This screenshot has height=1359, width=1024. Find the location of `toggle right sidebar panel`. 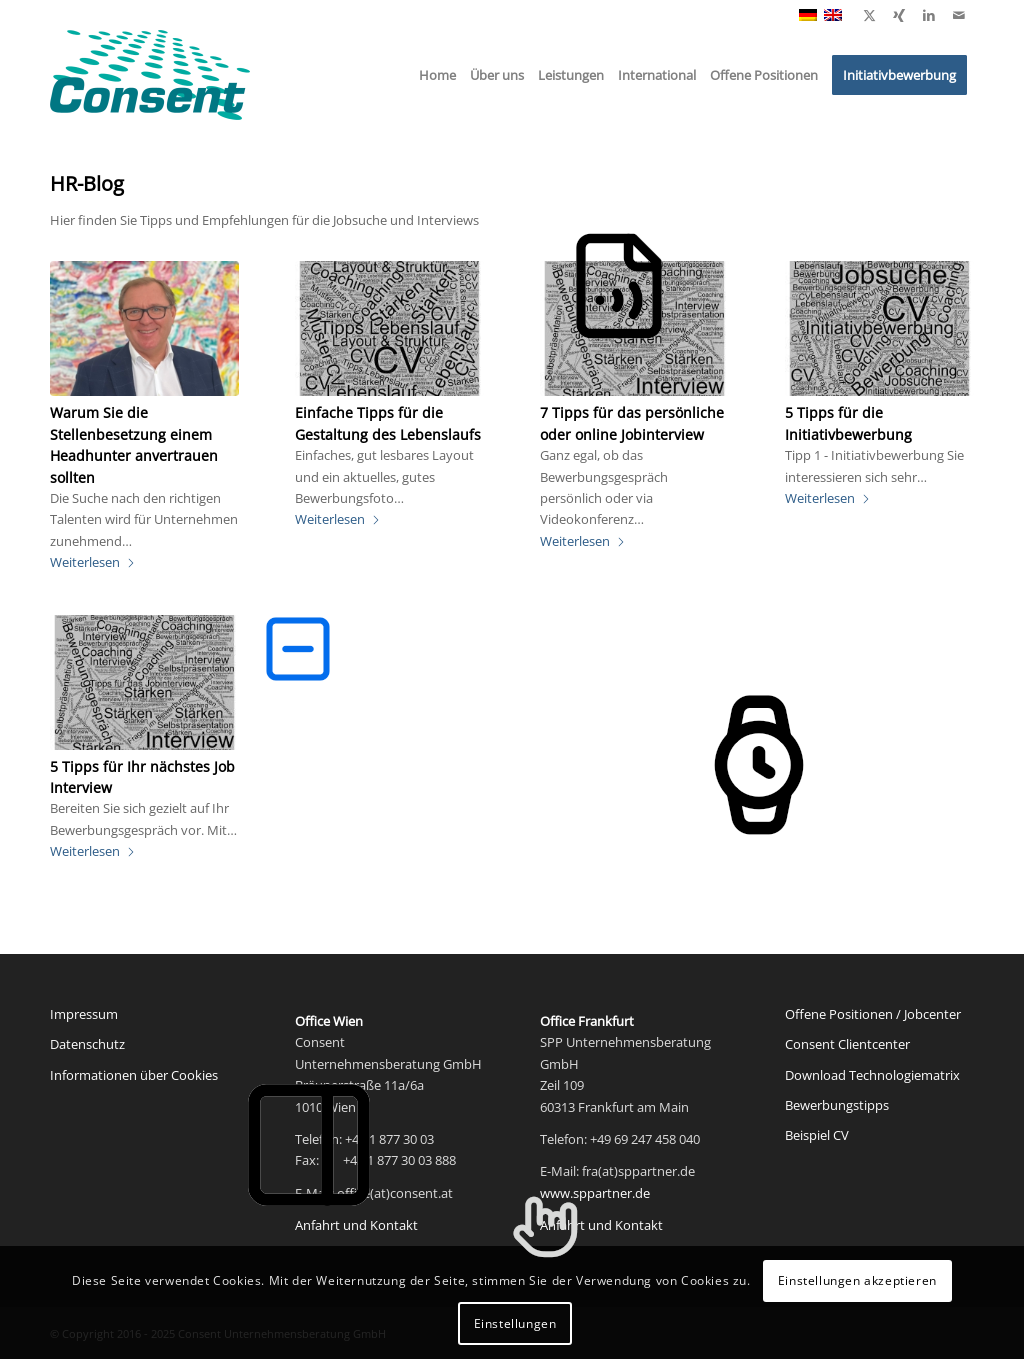

toggle right sidebar panel is located at coordinates (309, 1145).